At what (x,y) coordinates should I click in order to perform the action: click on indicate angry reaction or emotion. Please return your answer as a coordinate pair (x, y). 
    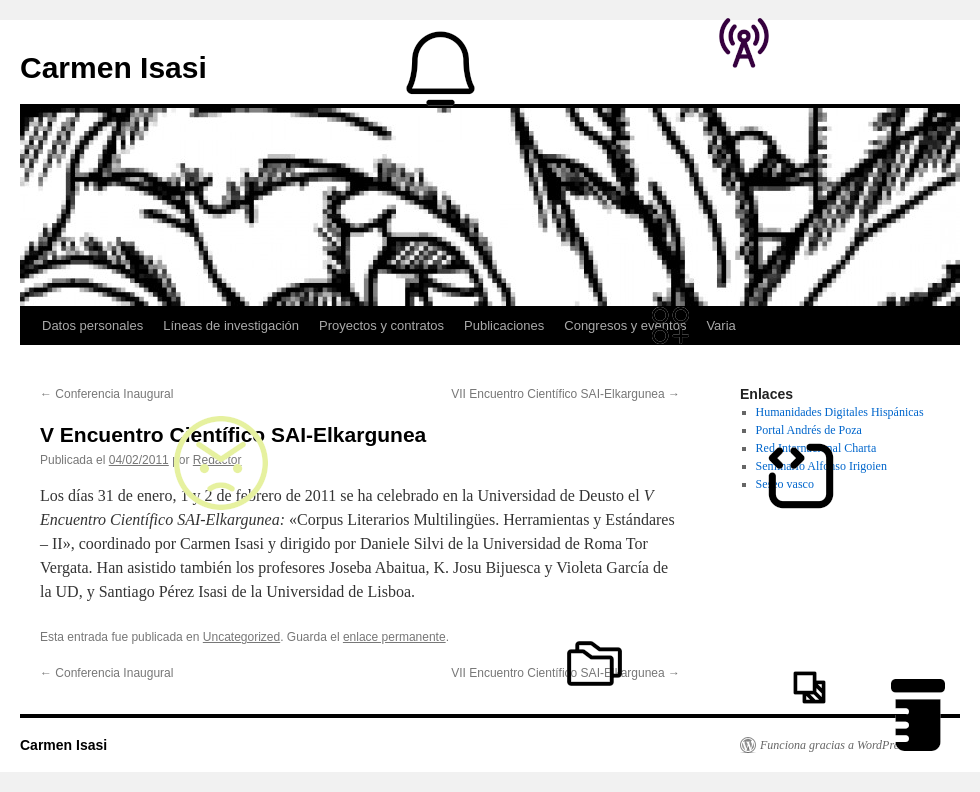
    Looking at the image, I should click on (221, 463).